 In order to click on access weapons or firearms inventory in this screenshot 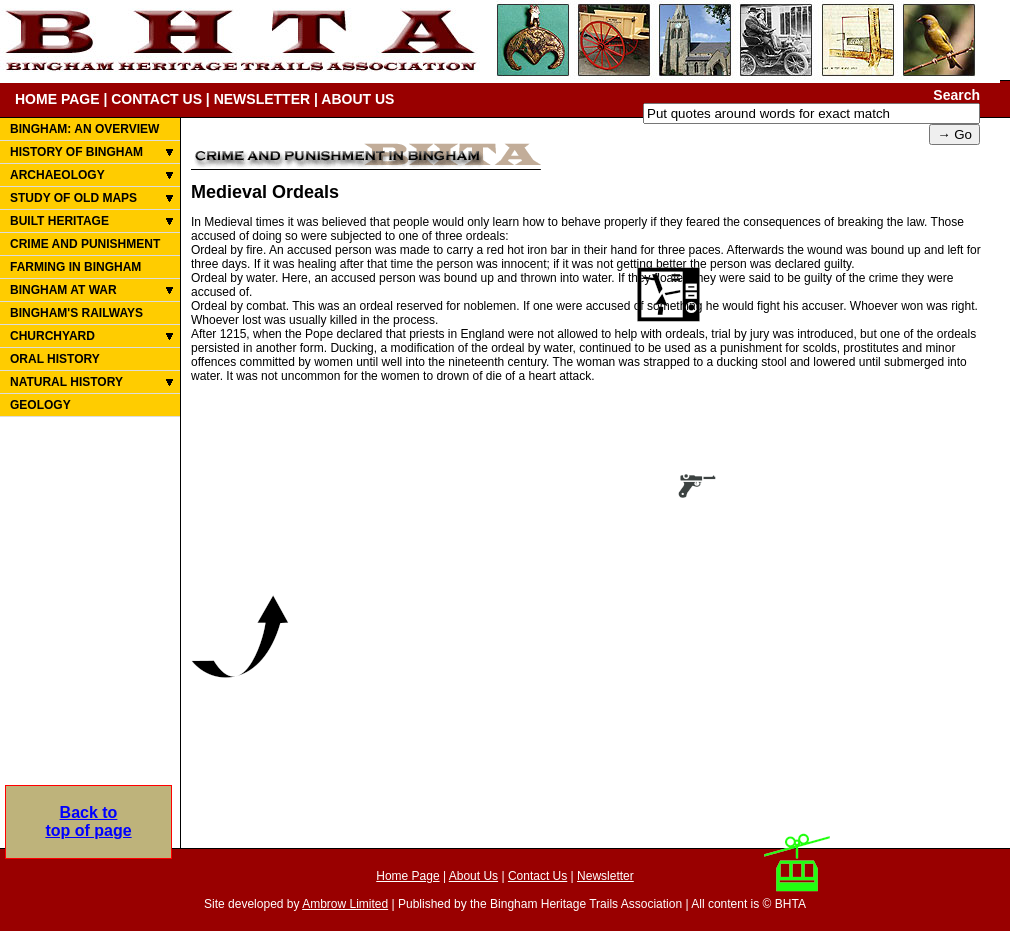, I will do `click(697, 486)`.